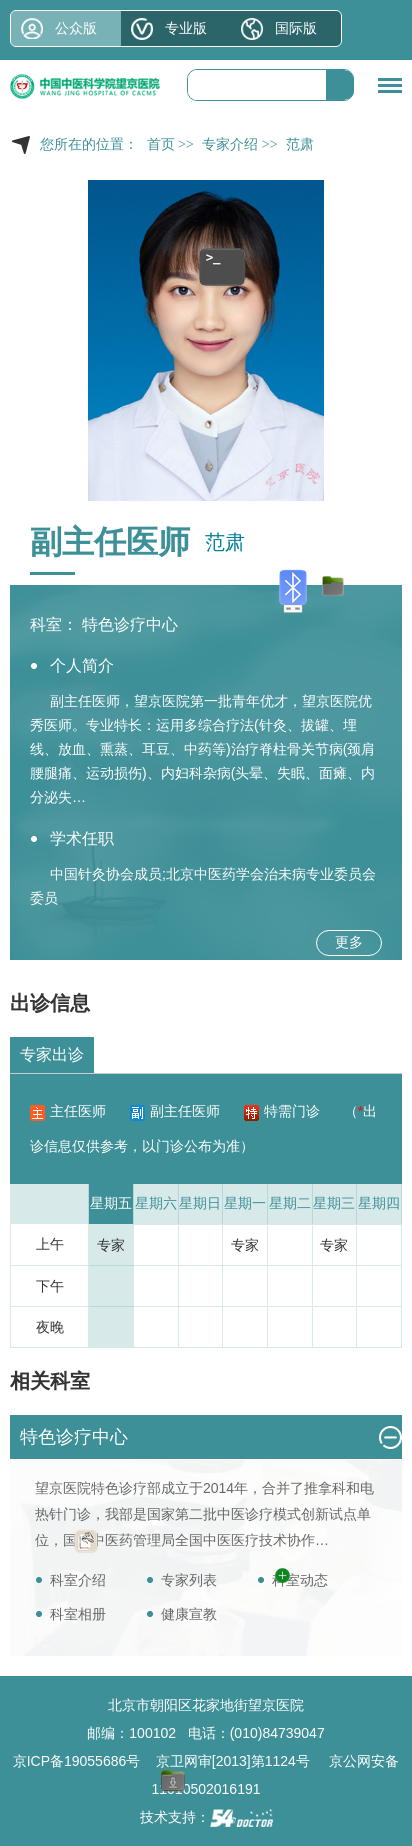 The height and width of the screenshot is (1846, 412). Describe the element at coordinates (86, 1541) in the screenshot. I see `open Claude Notes app` at that location.